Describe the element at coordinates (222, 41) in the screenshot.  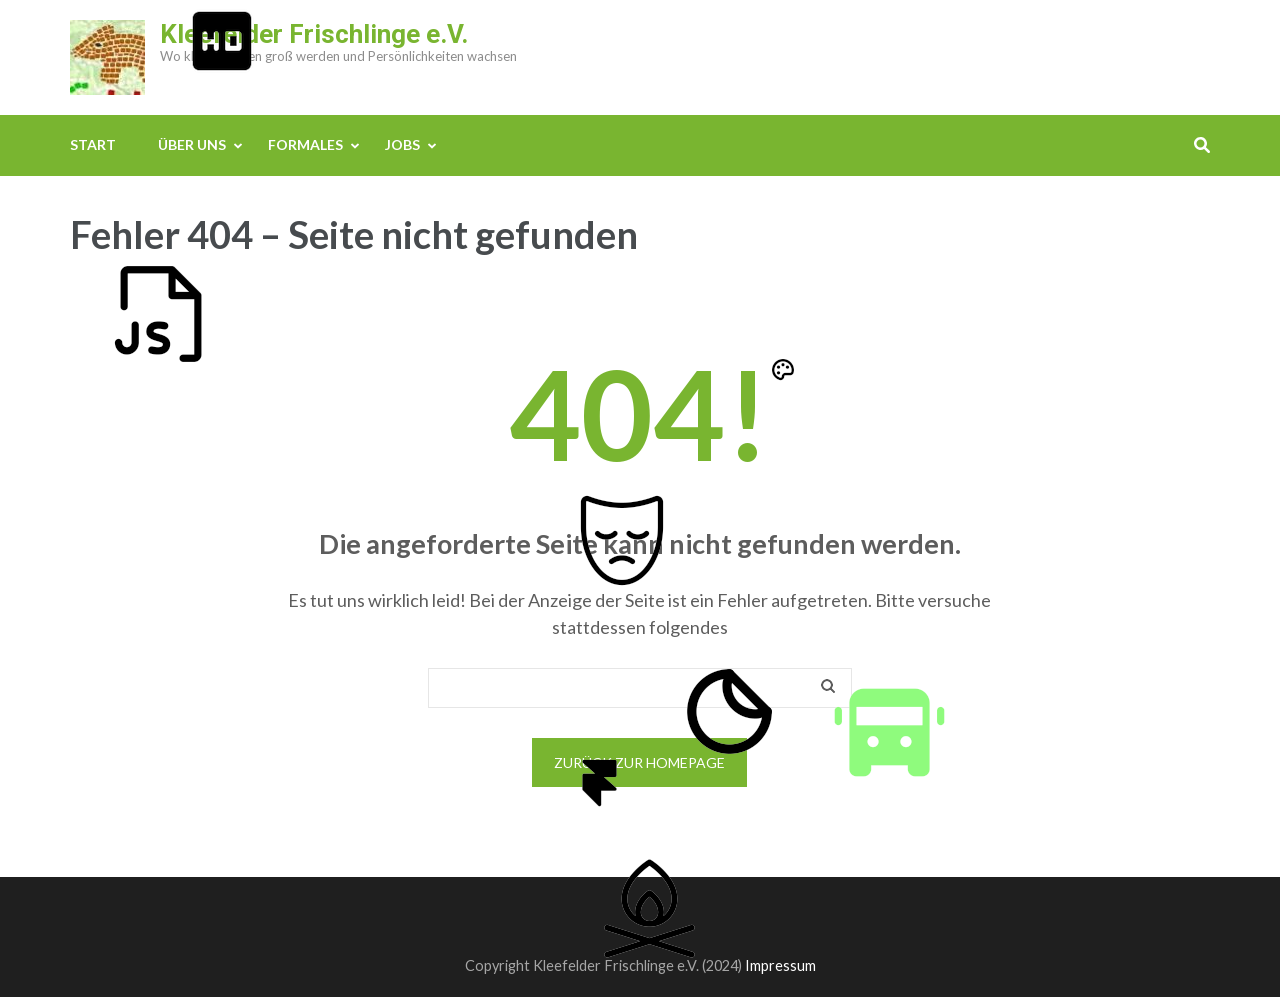
I see `indicates high definition video quality available` at that location.